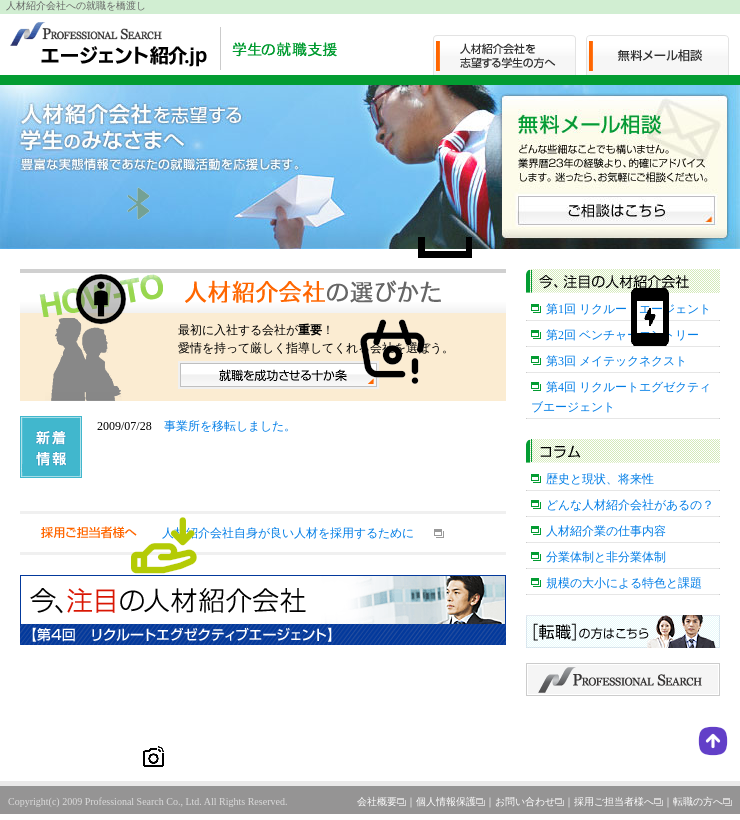 This screenshot has height=820, width=740. What do you see at coordinates (138, 203) in the screenshot?
I see `toggle bluetooth connectivity on or off` at bounding box center [138, 203].